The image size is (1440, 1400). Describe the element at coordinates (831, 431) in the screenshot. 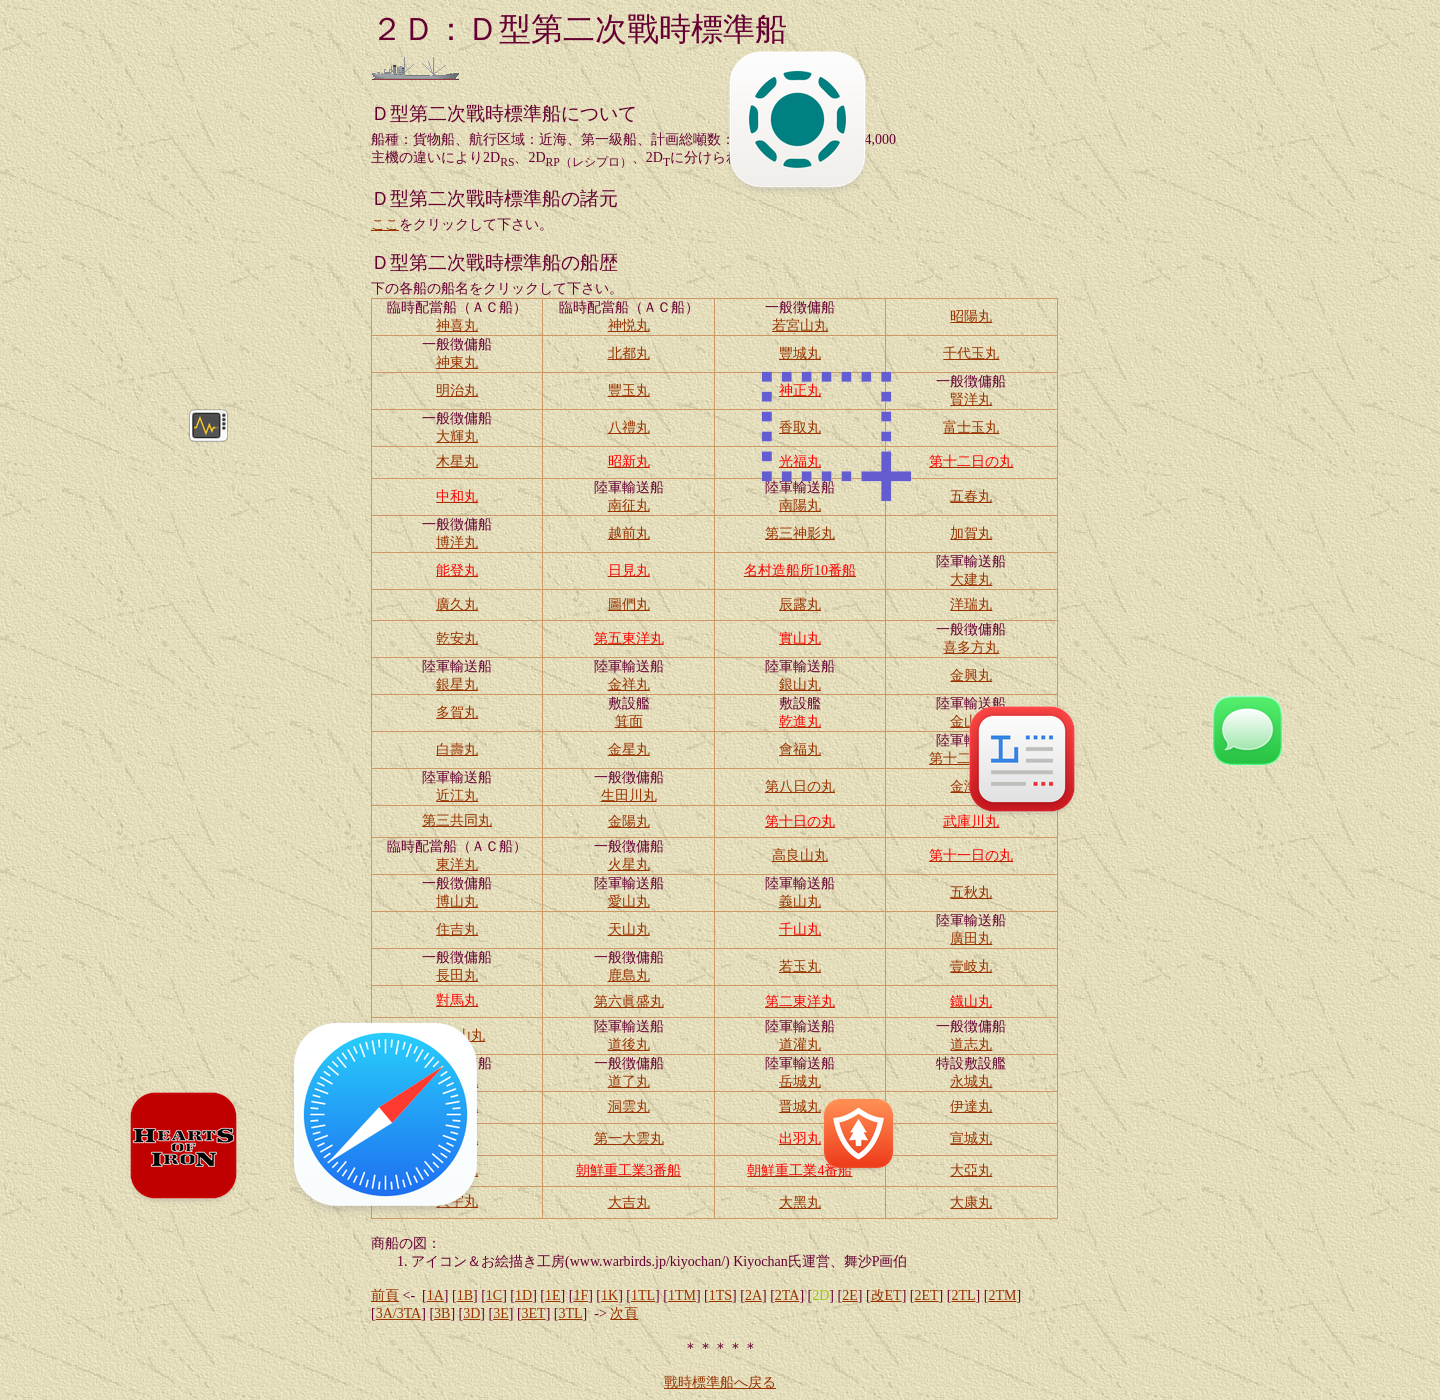

I see `take a screenshot of a selected area` at that location.